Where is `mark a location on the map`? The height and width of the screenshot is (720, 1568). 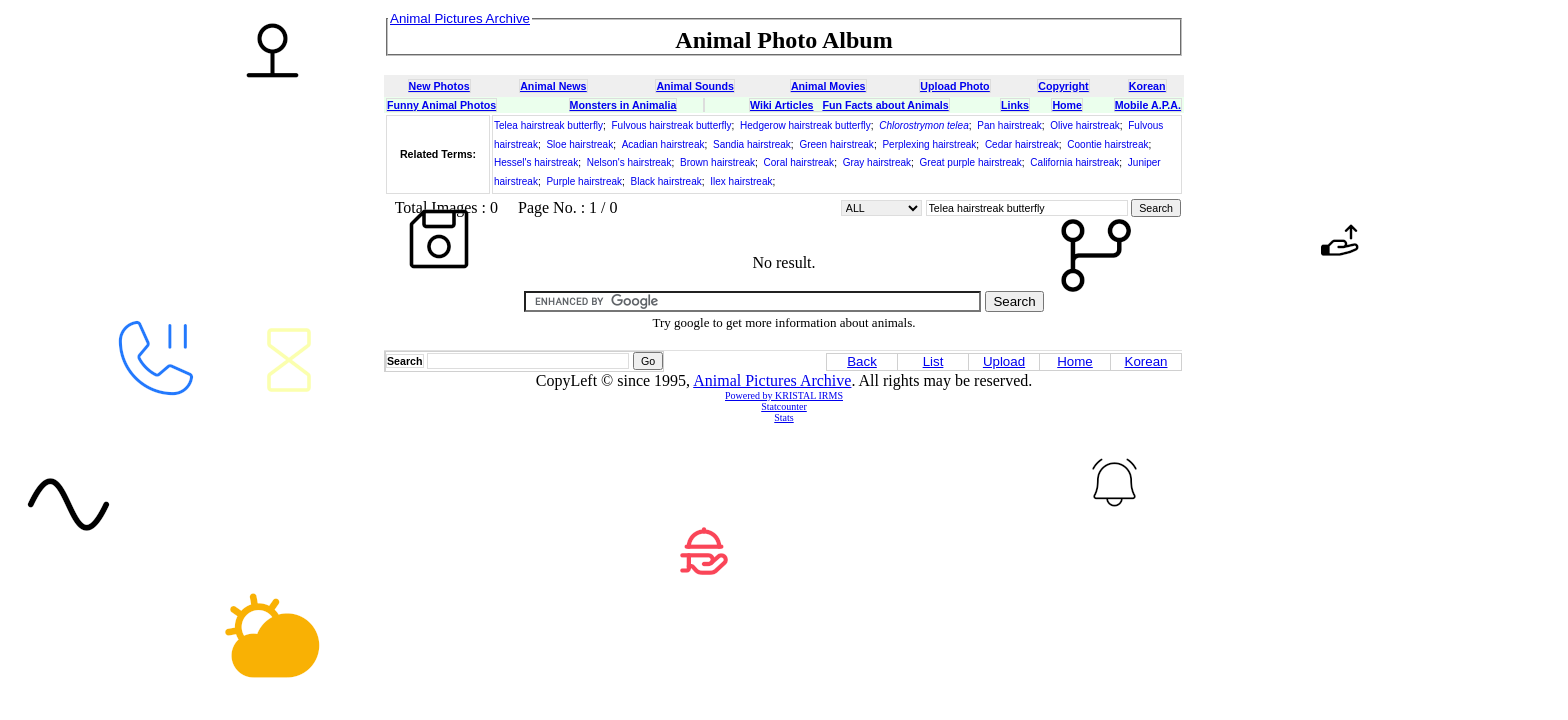 mark a location on the map is located at coordinates (272, 51).